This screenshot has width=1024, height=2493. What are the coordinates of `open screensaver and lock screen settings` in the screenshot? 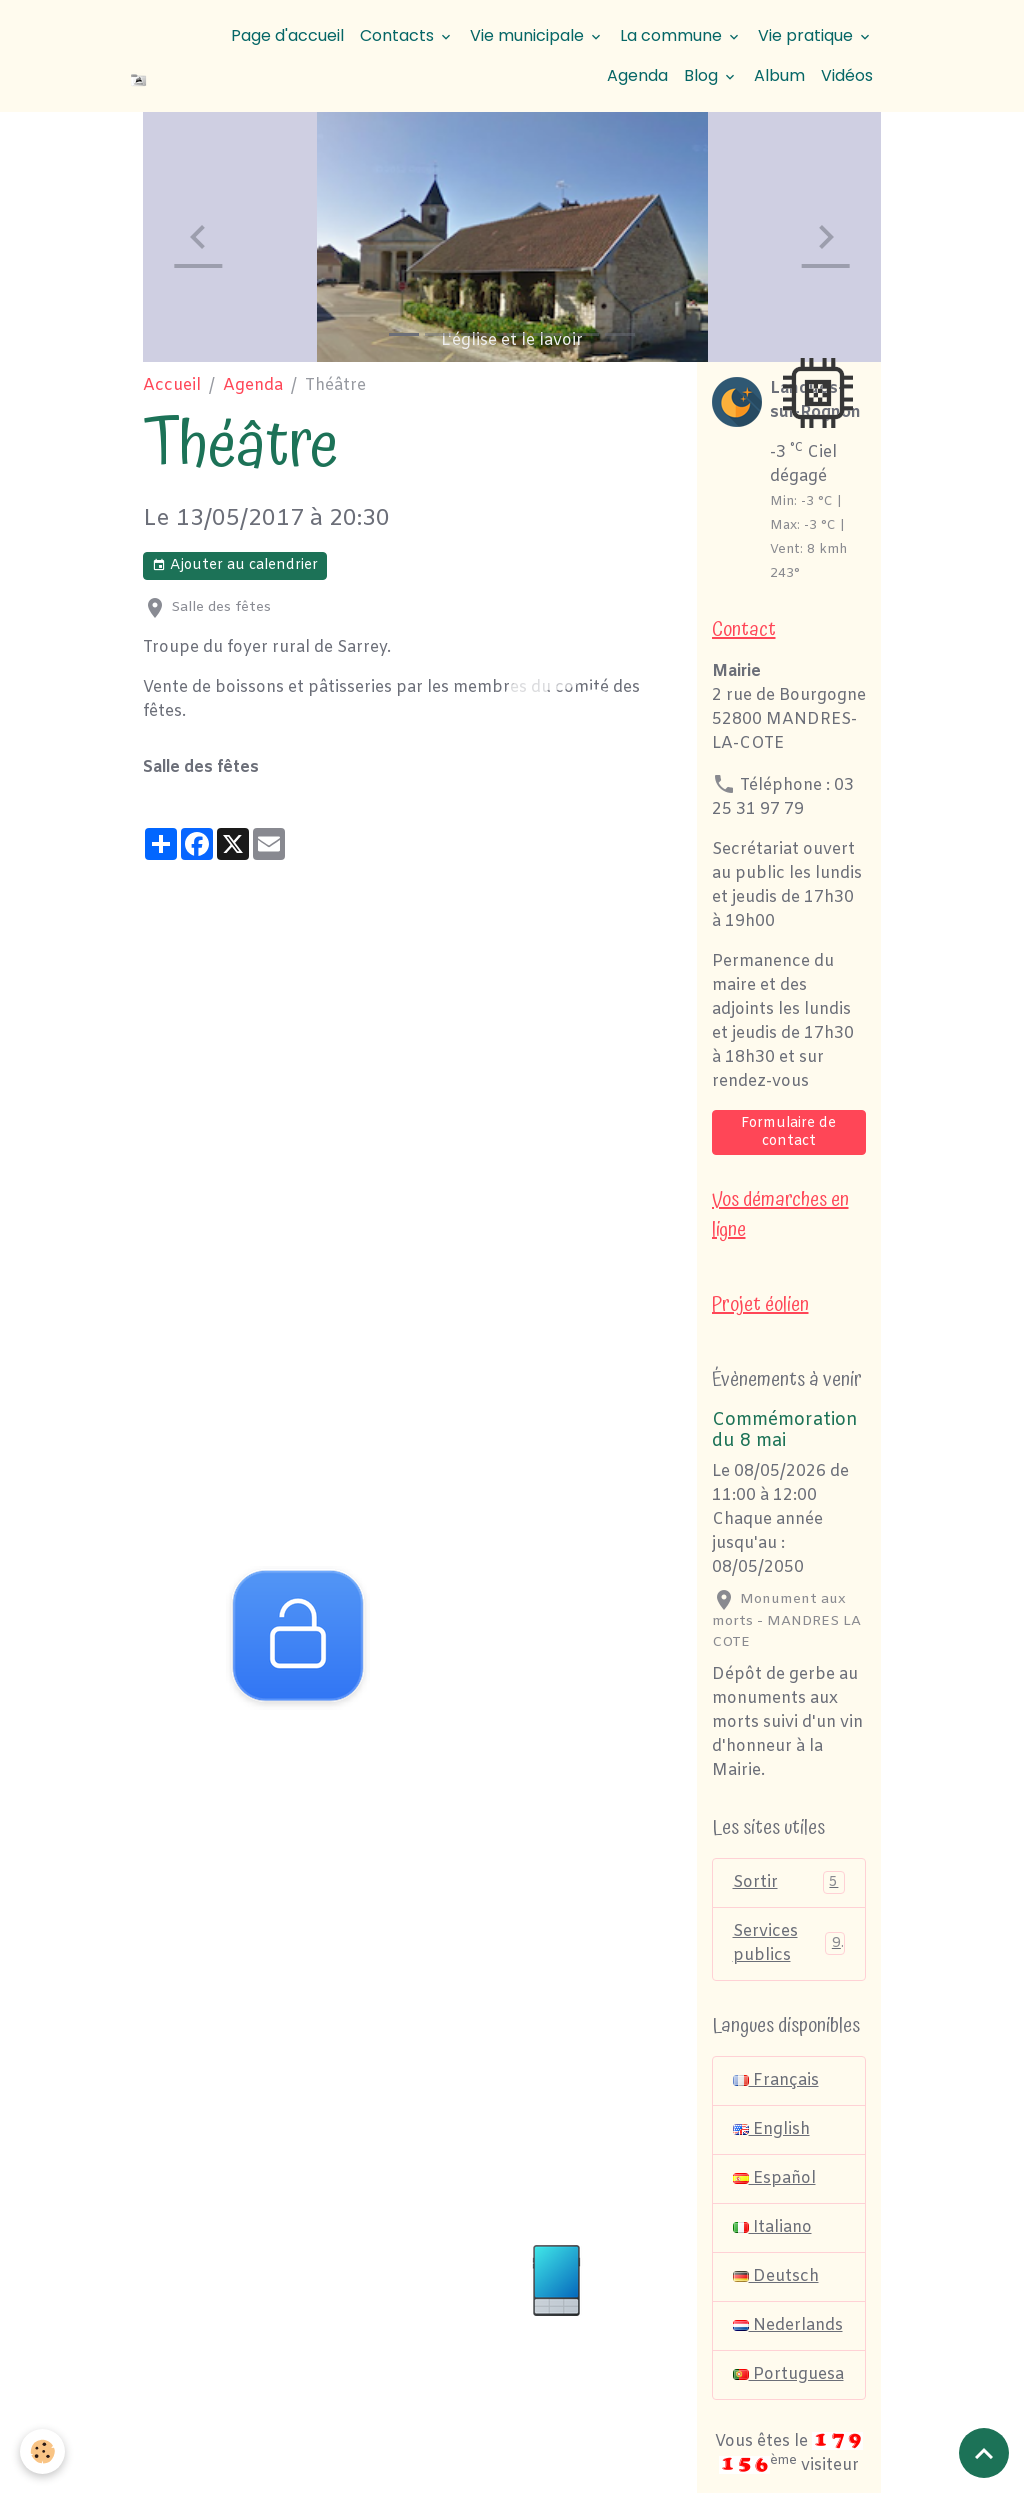 It's located at (298, 1638).